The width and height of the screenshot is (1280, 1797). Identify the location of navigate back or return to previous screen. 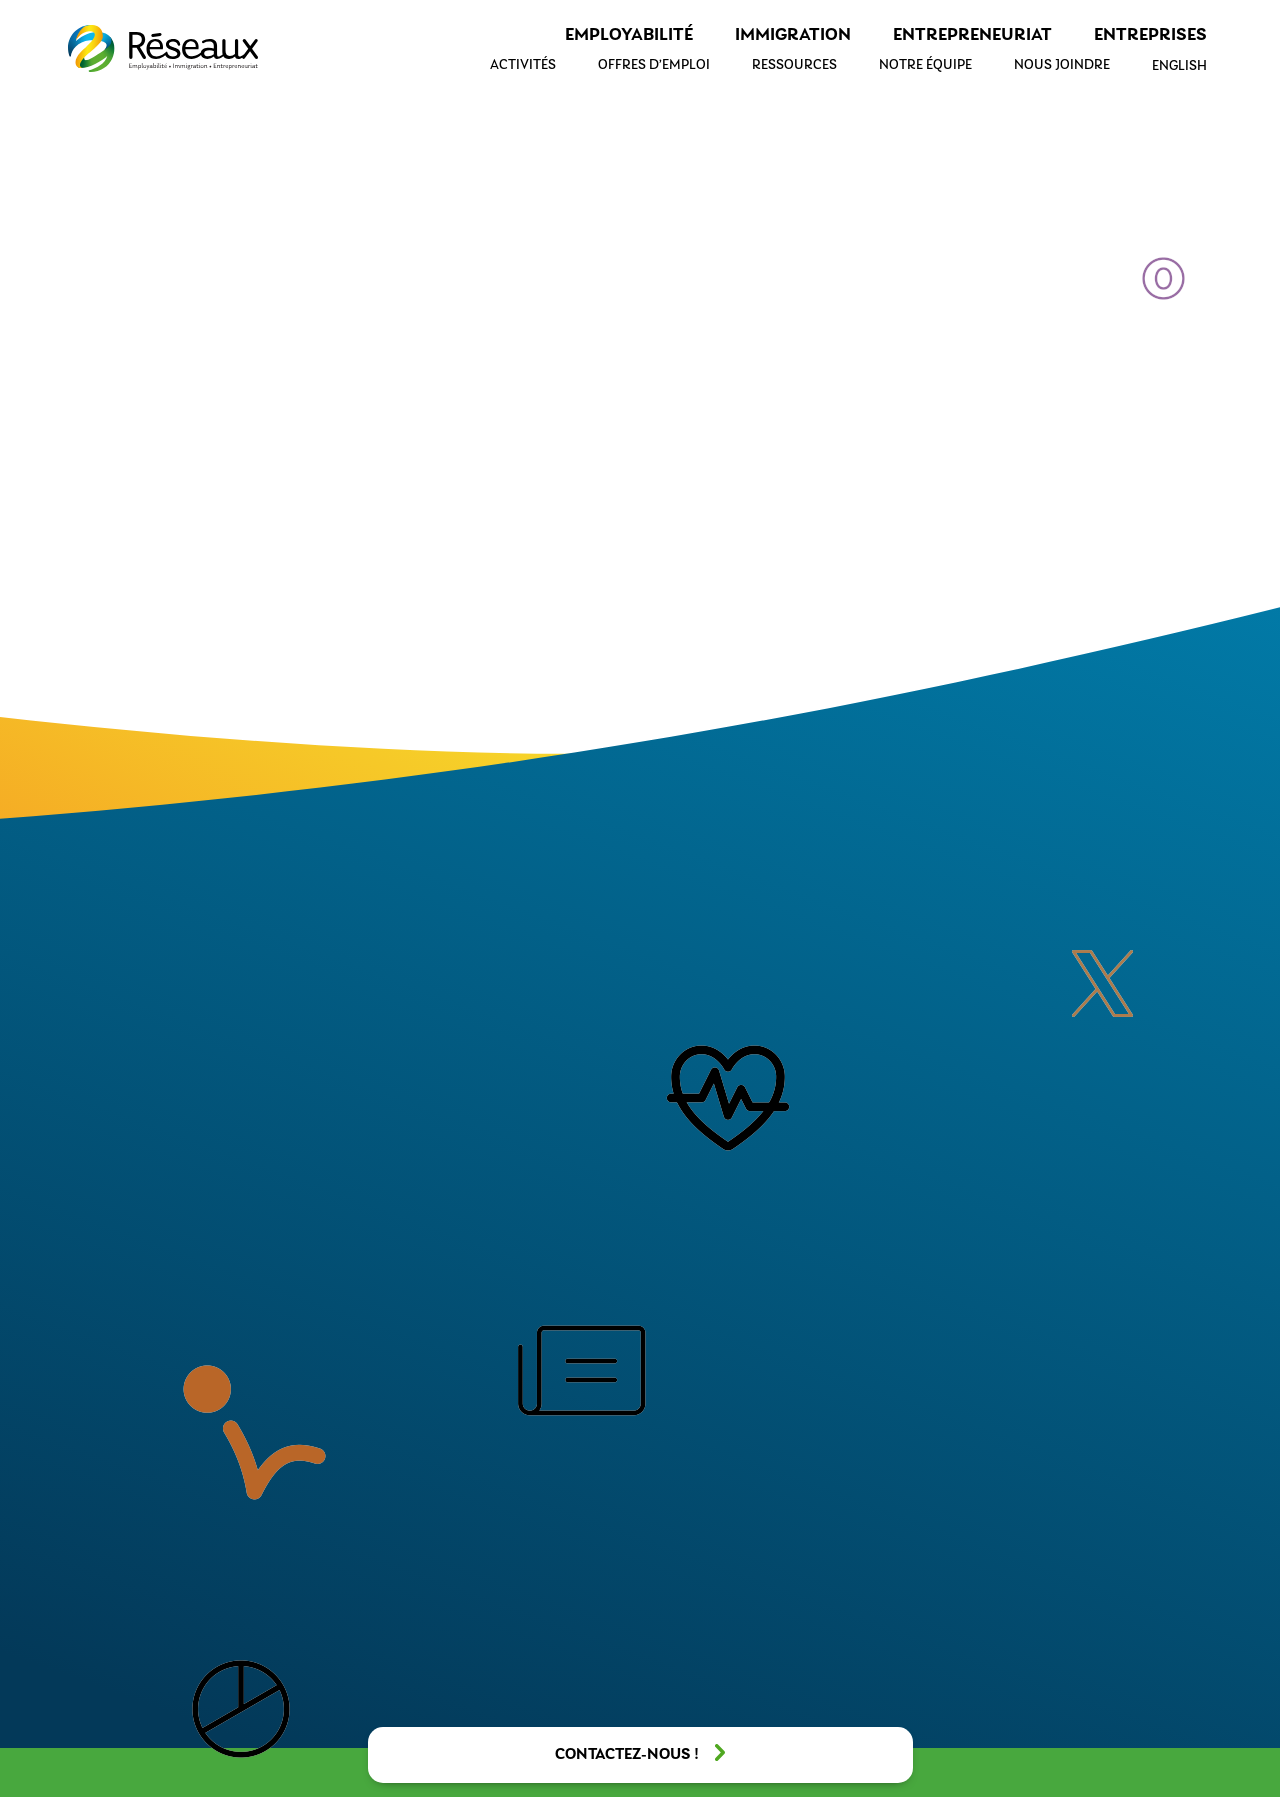
(254, 1428).